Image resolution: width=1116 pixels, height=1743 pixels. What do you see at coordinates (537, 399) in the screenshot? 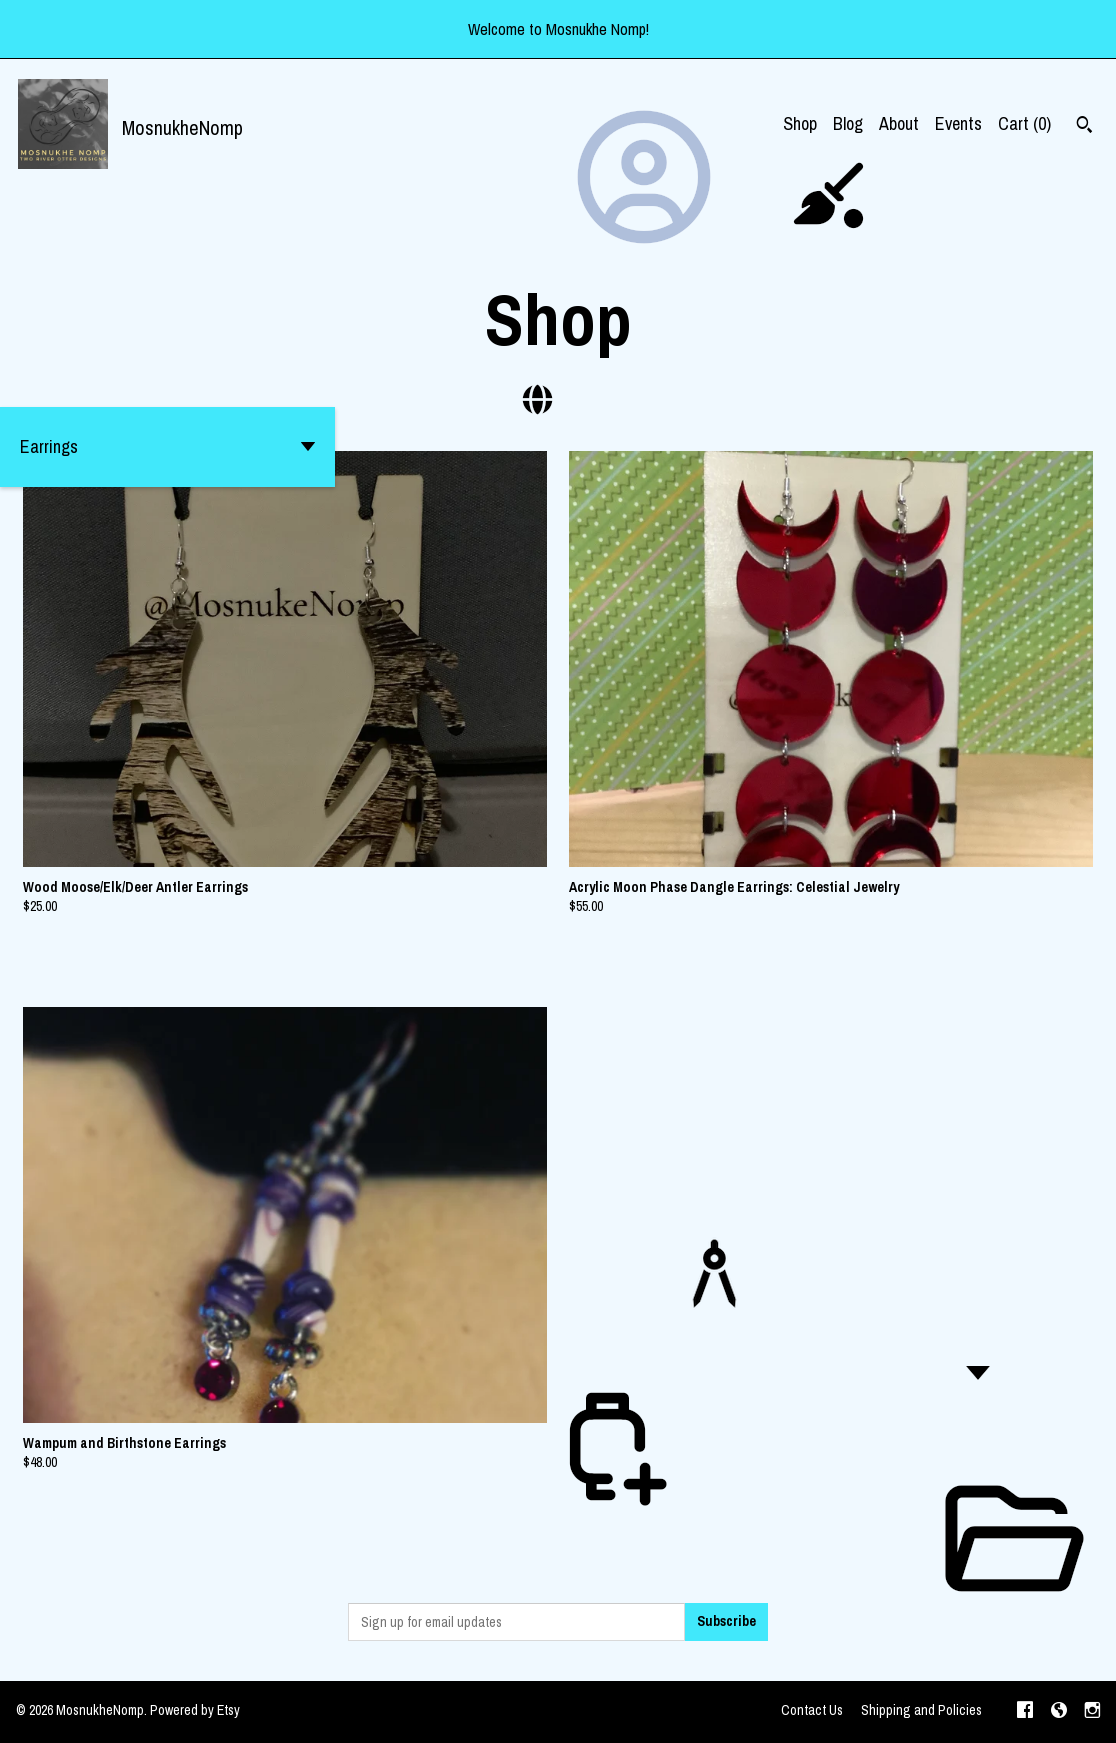
I see `access global or international settings` at bounding box center [537, 399].